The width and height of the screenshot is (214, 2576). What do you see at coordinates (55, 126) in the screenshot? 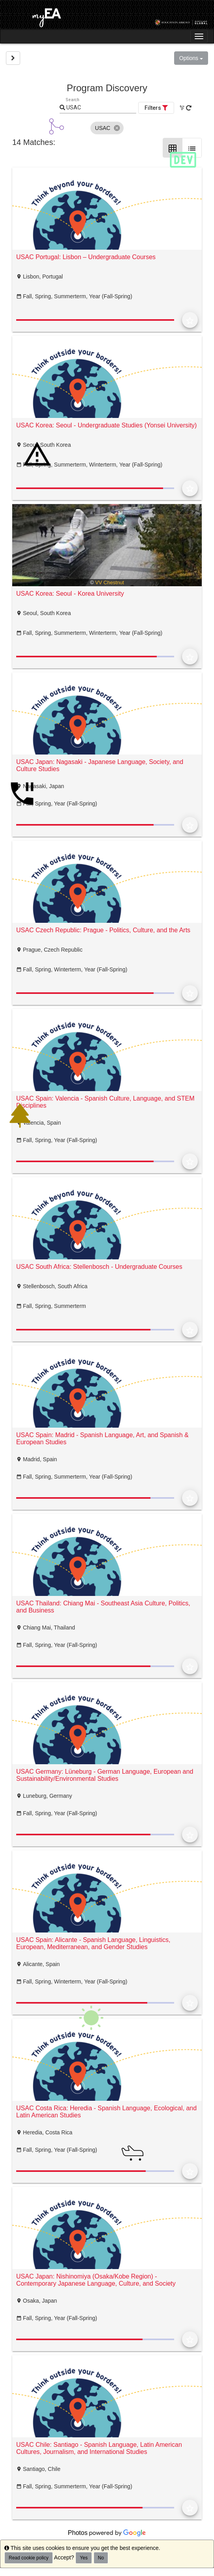
I see `merge branches in version control` at bounding box center [55, 126].